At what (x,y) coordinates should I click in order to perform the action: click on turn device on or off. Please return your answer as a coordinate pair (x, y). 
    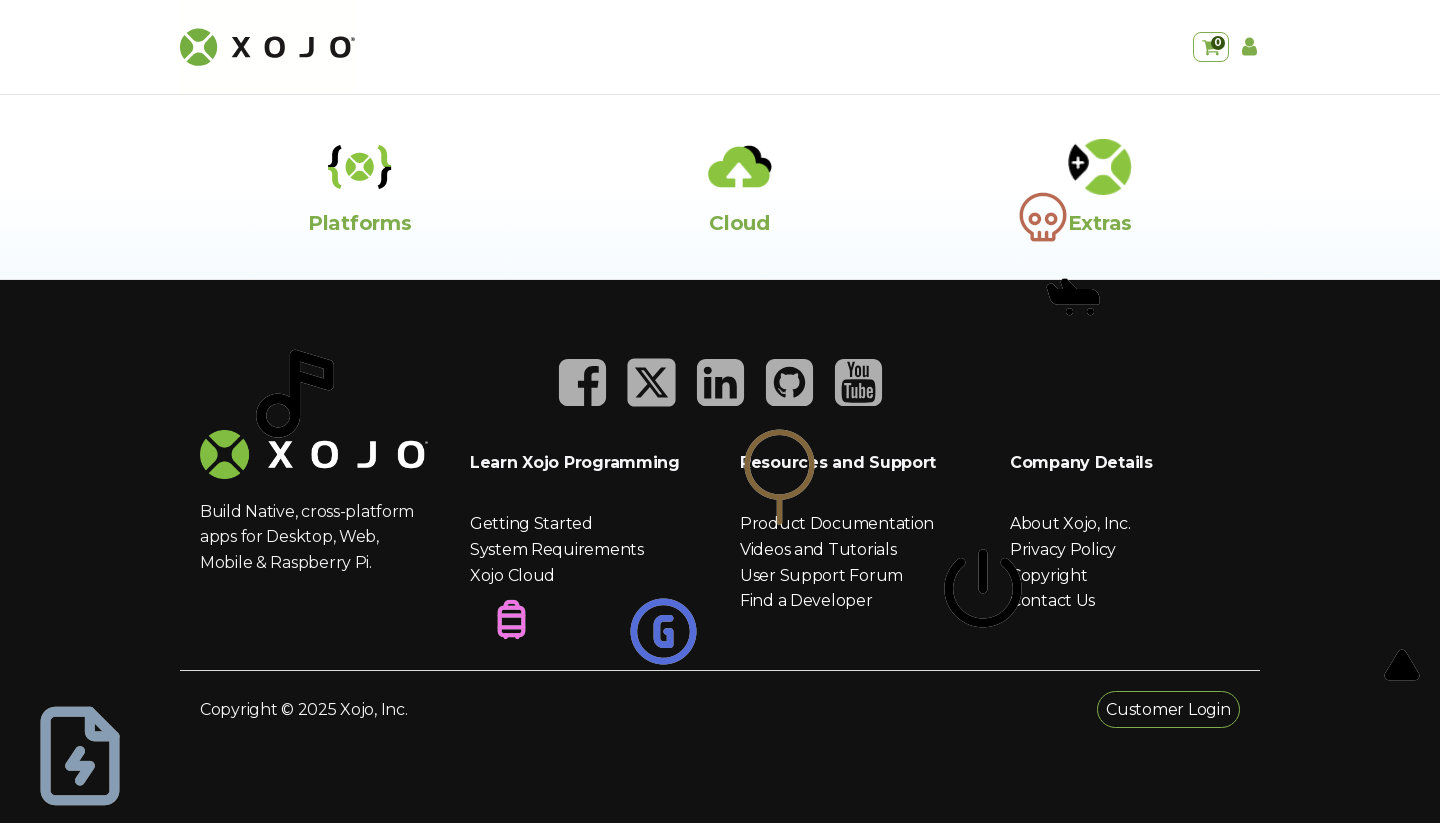
    Looking at the image, I should click on (983, 589).